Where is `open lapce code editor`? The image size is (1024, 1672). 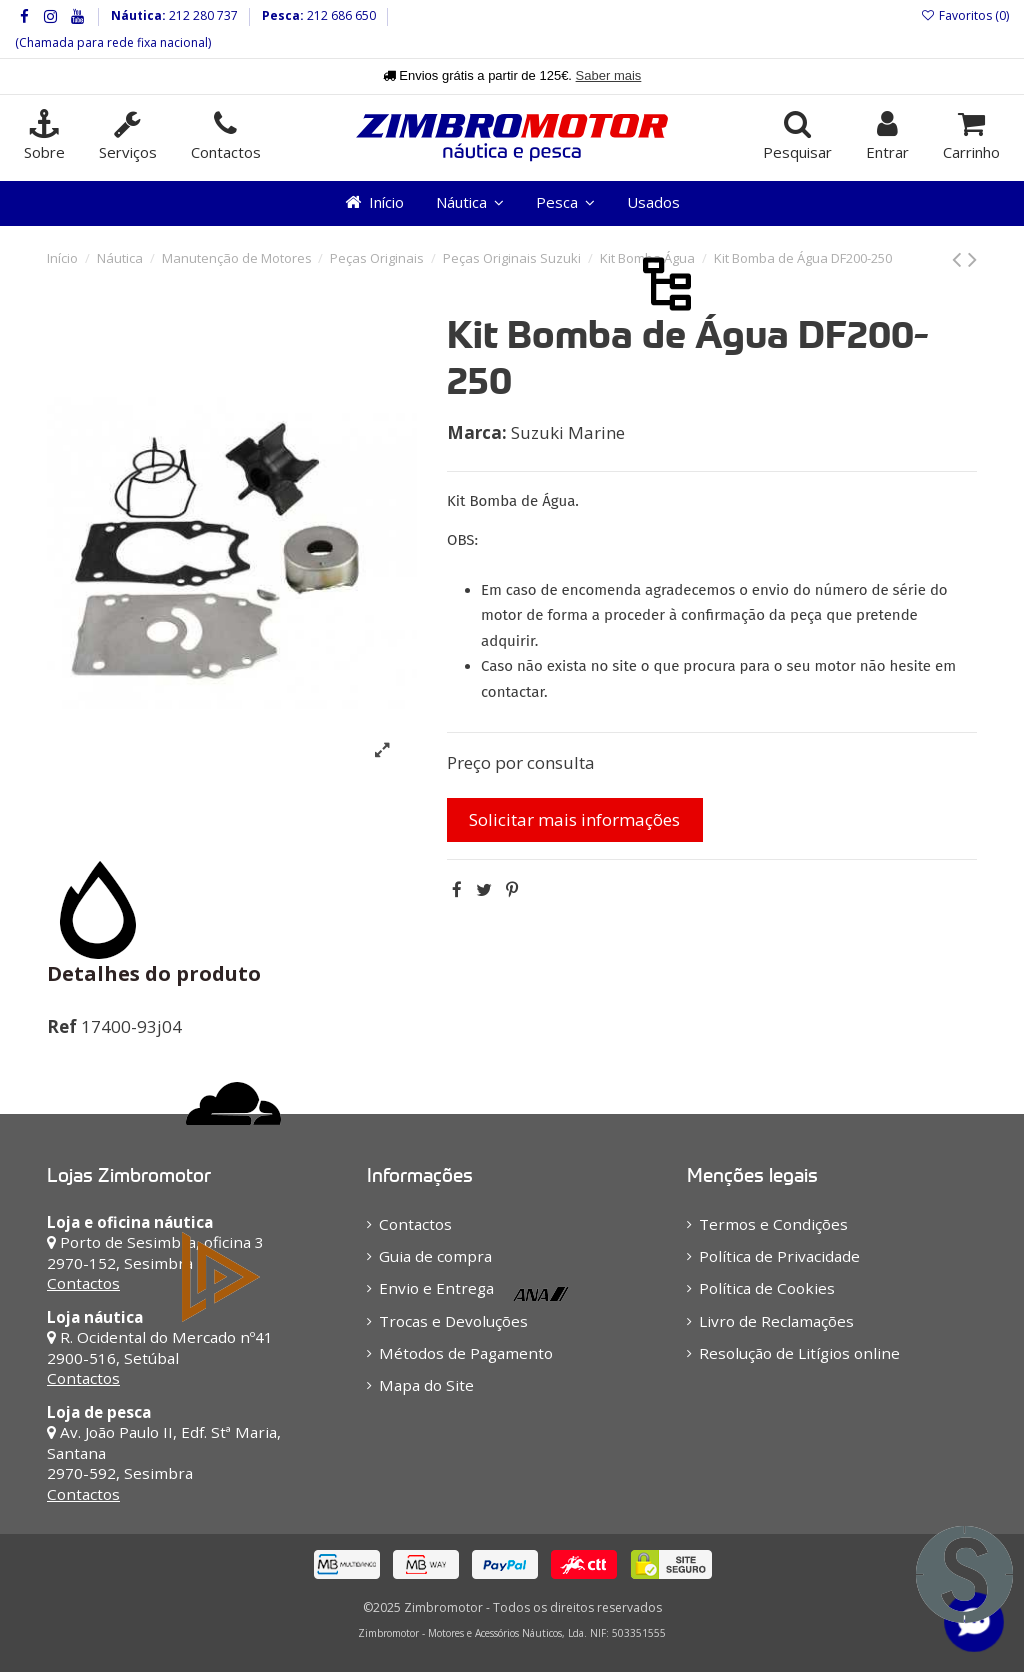 open lapce code editor is located at coordinates (221, 1277).